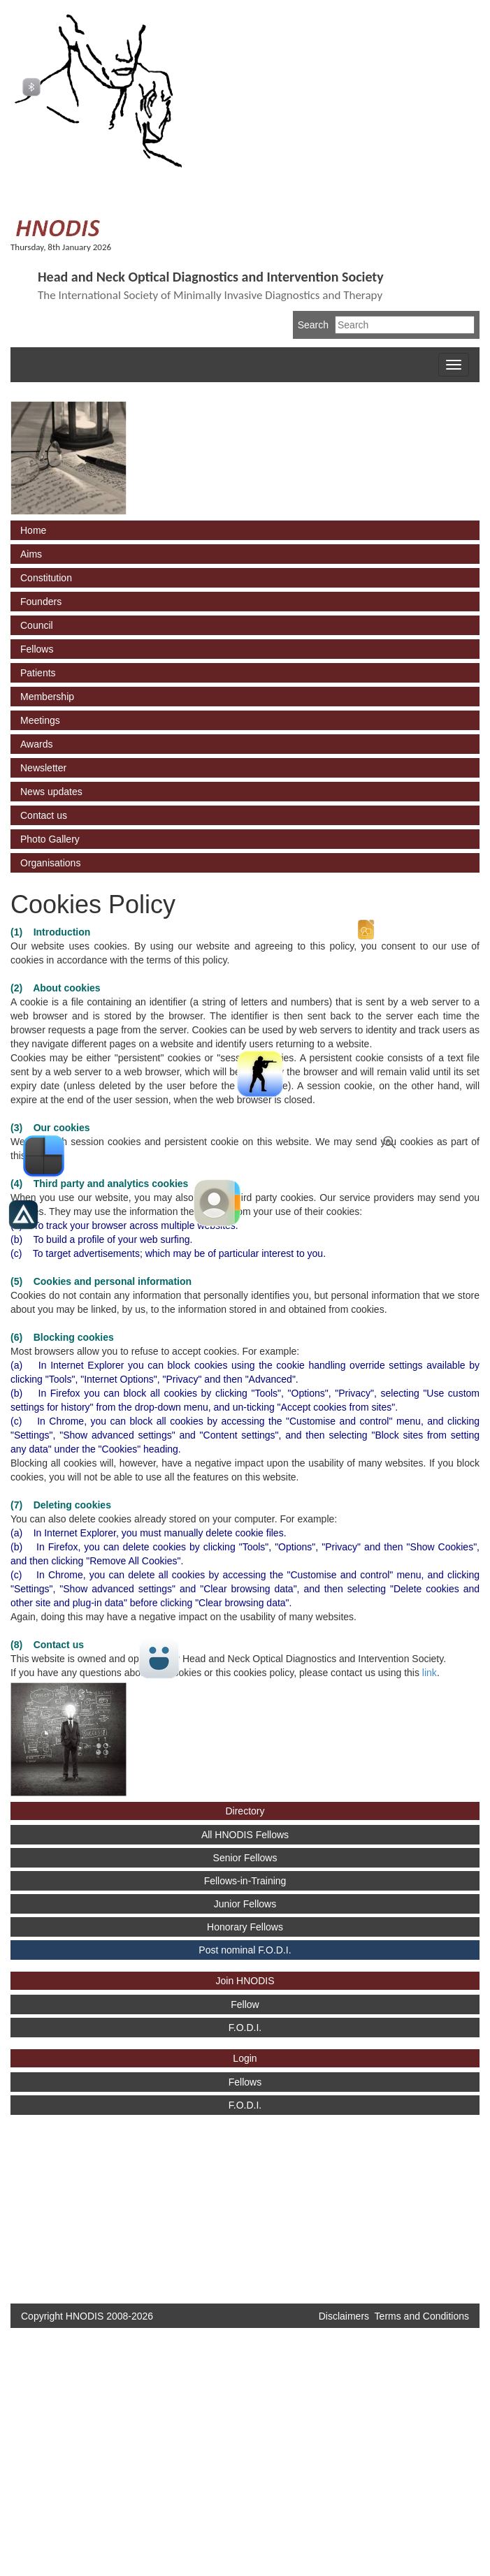 The image size is (490, 2576). What do you see at coordinates (31, 87) in the screenshot?
I see `bluetooth is currently disabled or inactive` at bounding box center [31, 87].